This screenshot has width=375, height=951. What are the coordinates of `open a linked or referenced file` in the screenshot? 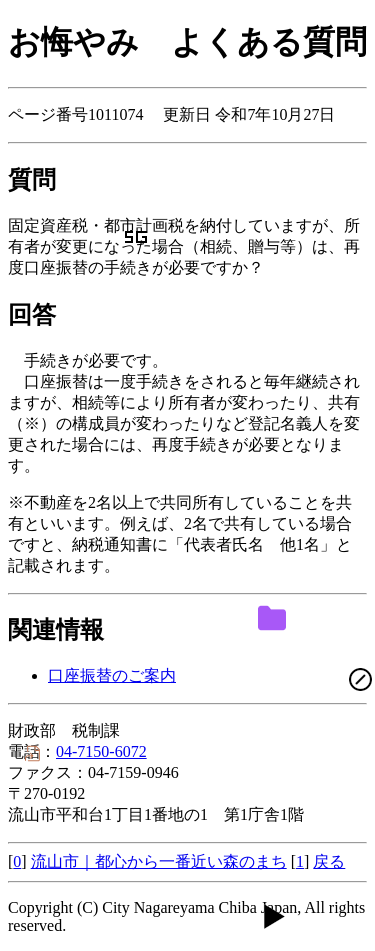 It's located at (33, 753).